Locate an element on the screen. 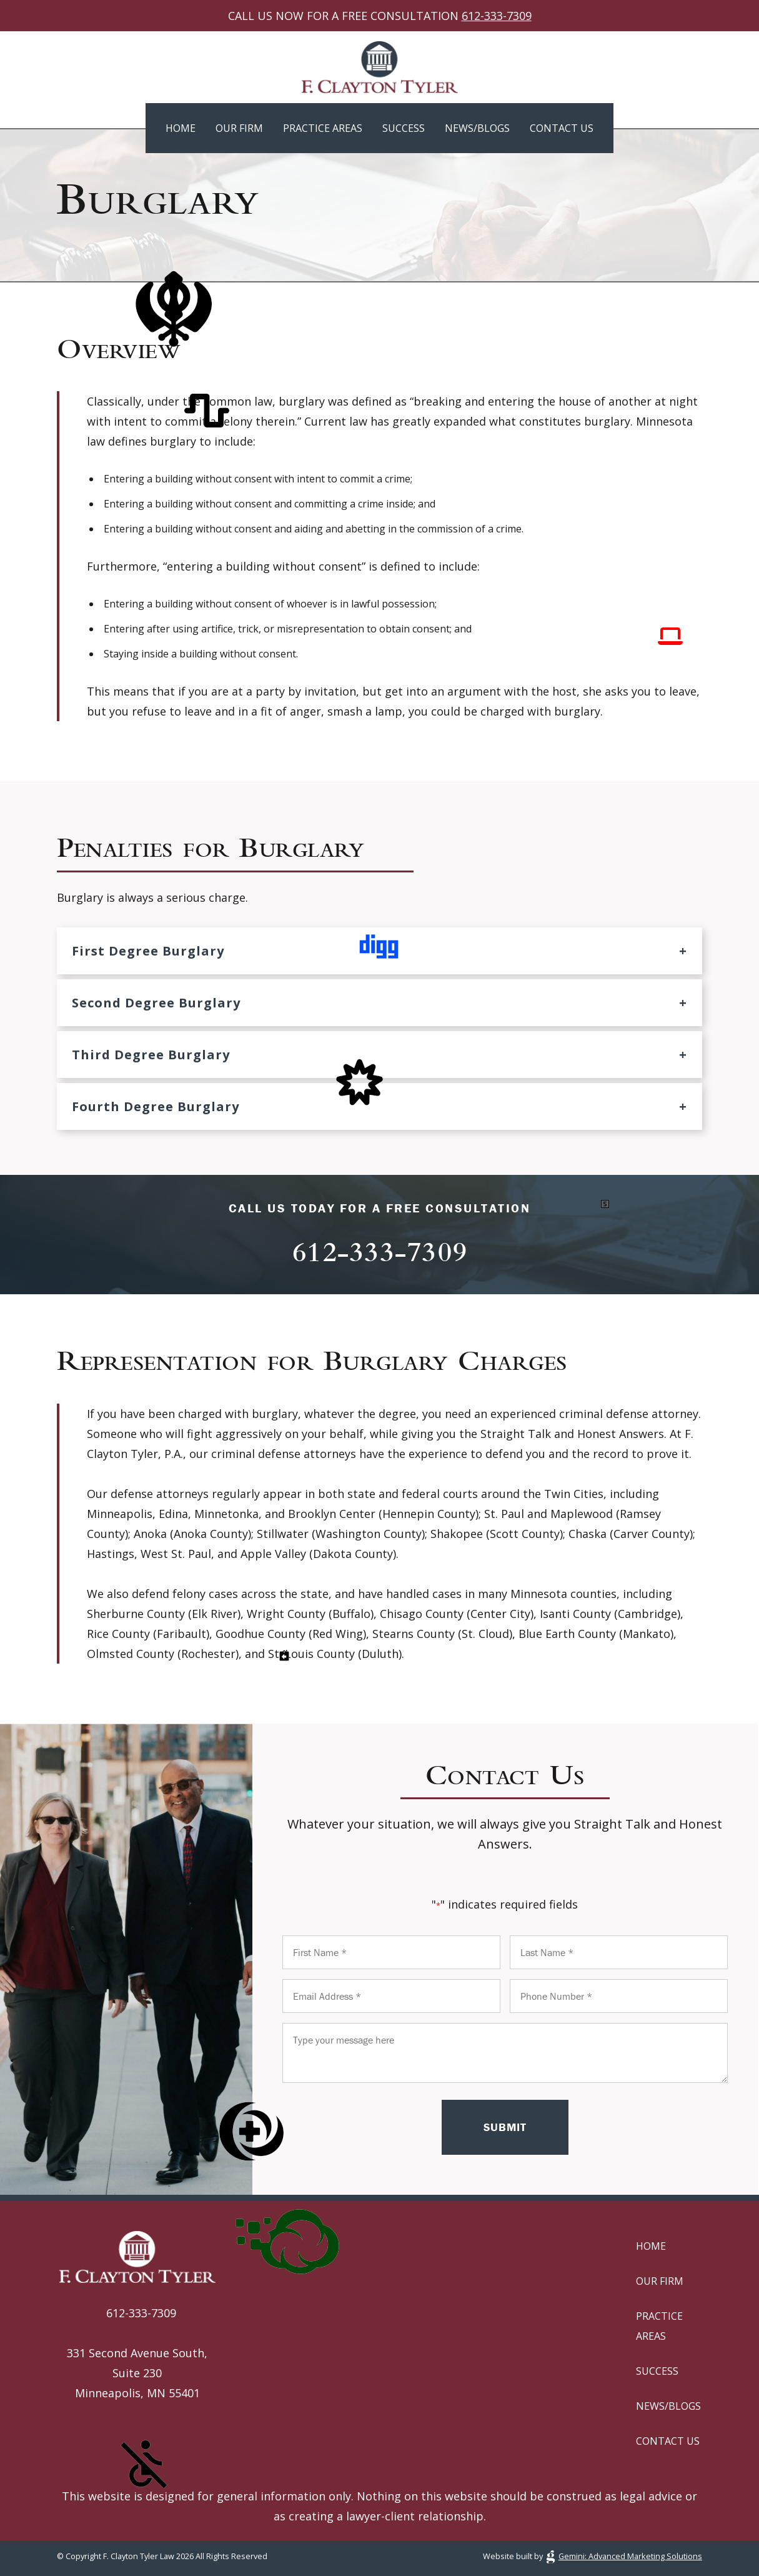 The height and width of the screenshot is (2576, 759). view square wave audio signal is located at coordinates (207, 411).